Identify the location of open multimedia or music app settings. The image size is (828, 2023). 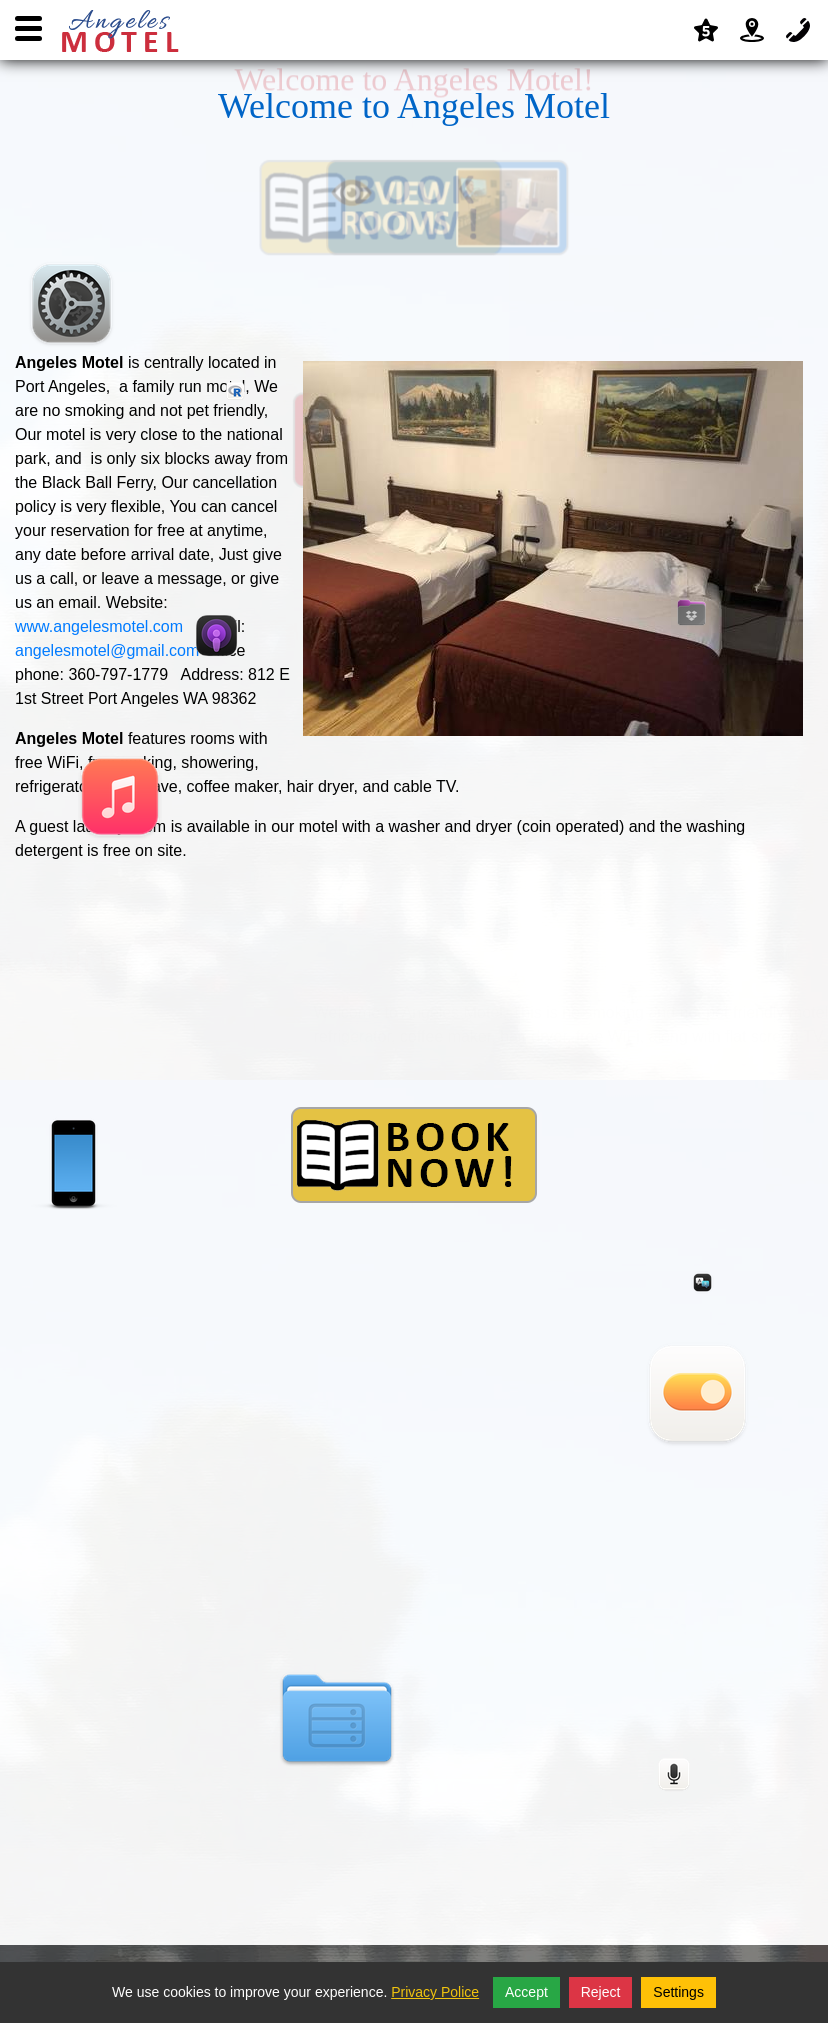
(120, 798).